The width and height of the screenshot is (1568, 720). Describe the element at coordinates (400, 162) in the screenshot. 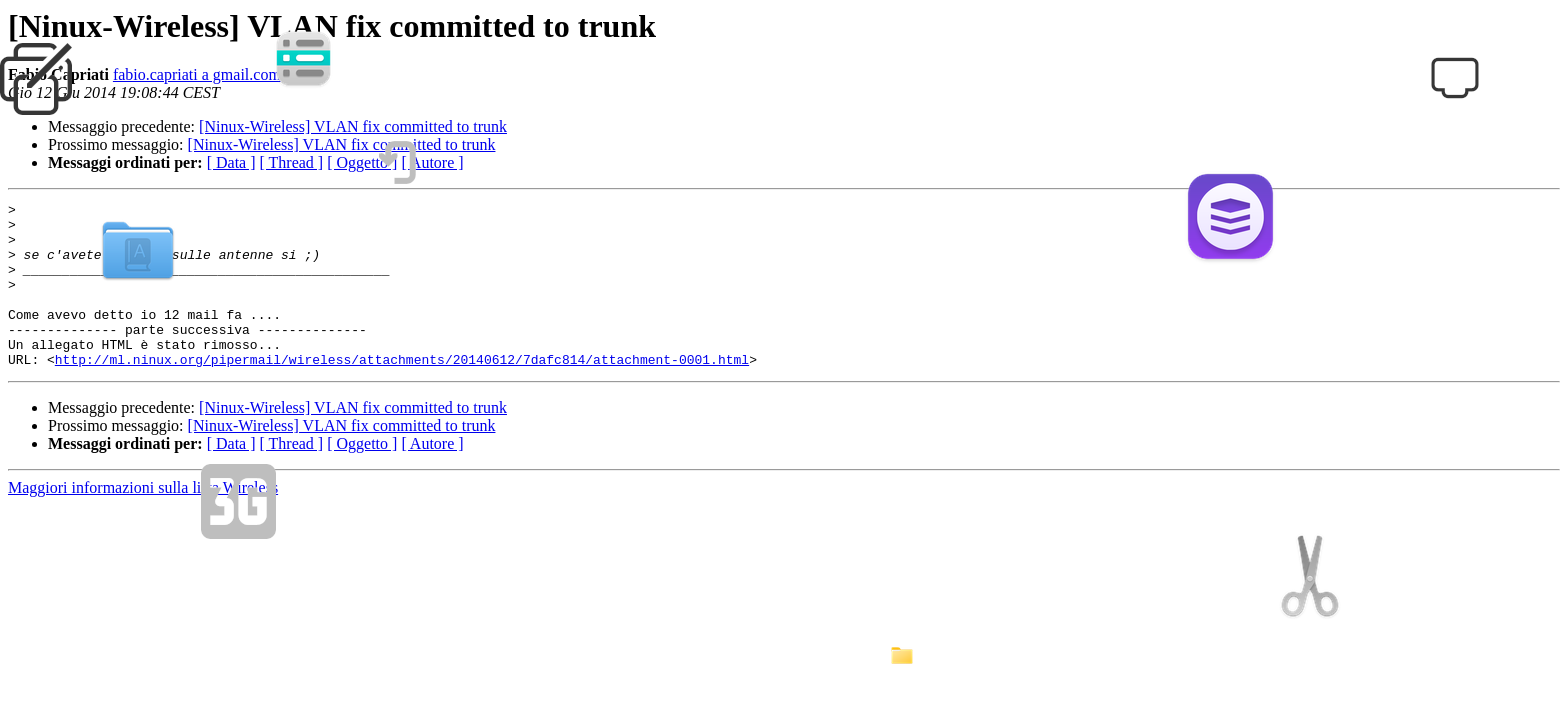

I see `wrap text or content to the next line` at that location.